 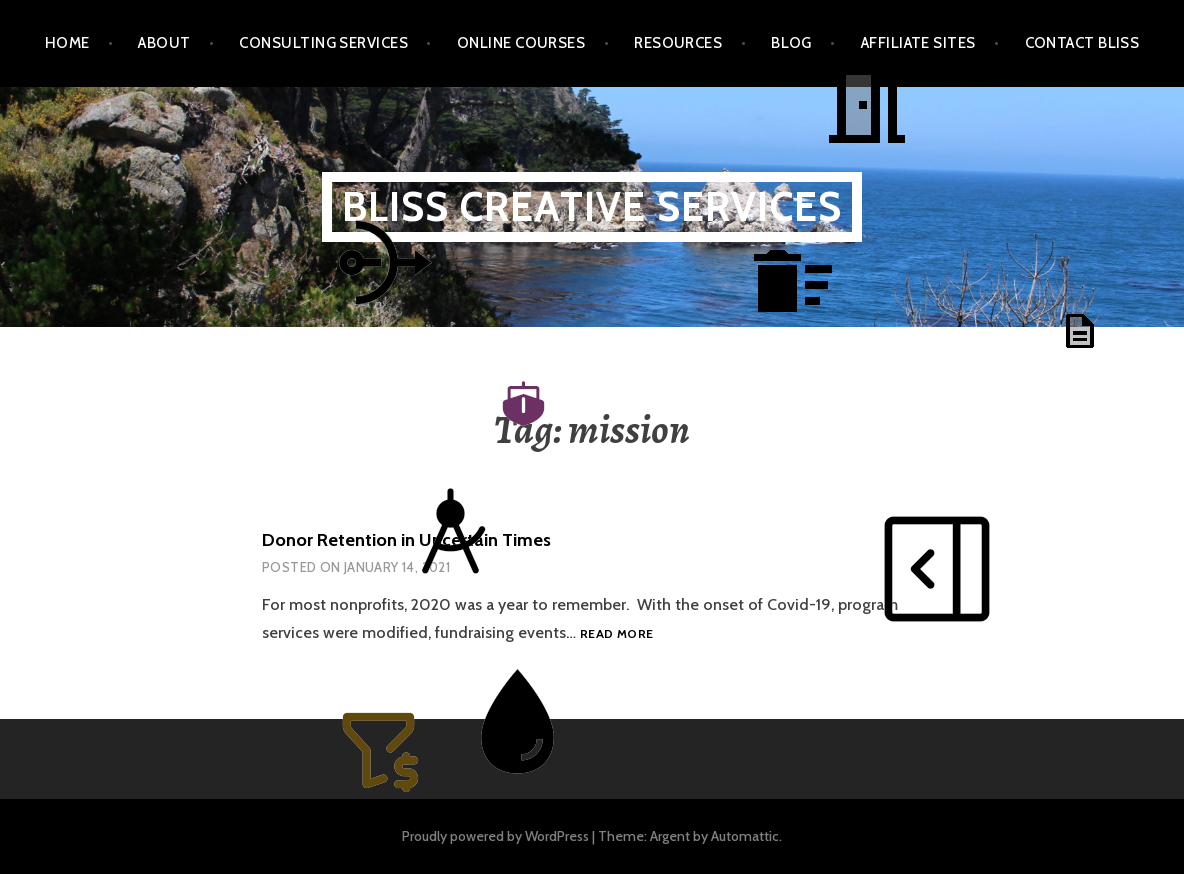 I want to click on configure network address translation settings, so click(x=385, y=262).